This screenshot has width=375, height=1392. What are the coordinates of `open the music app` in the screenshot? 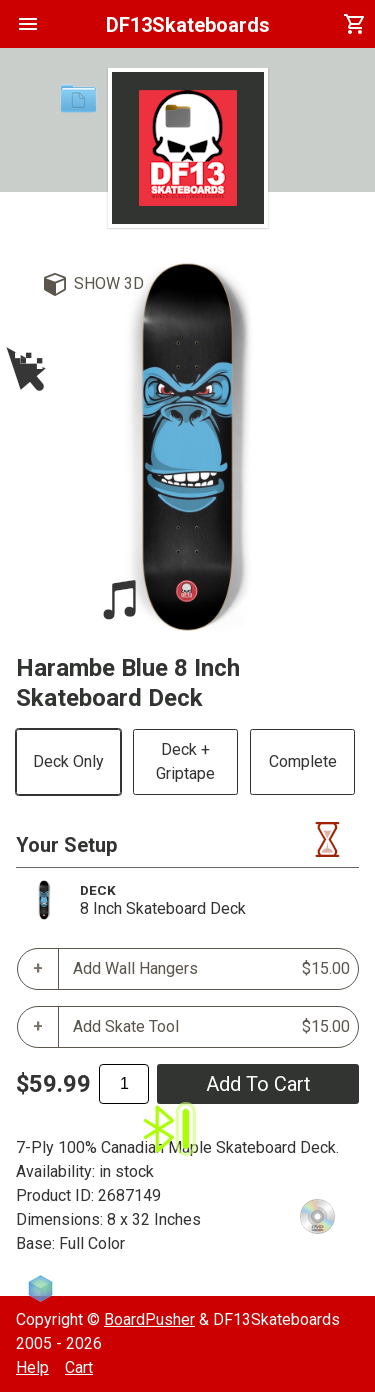 It's located at (120, 601).